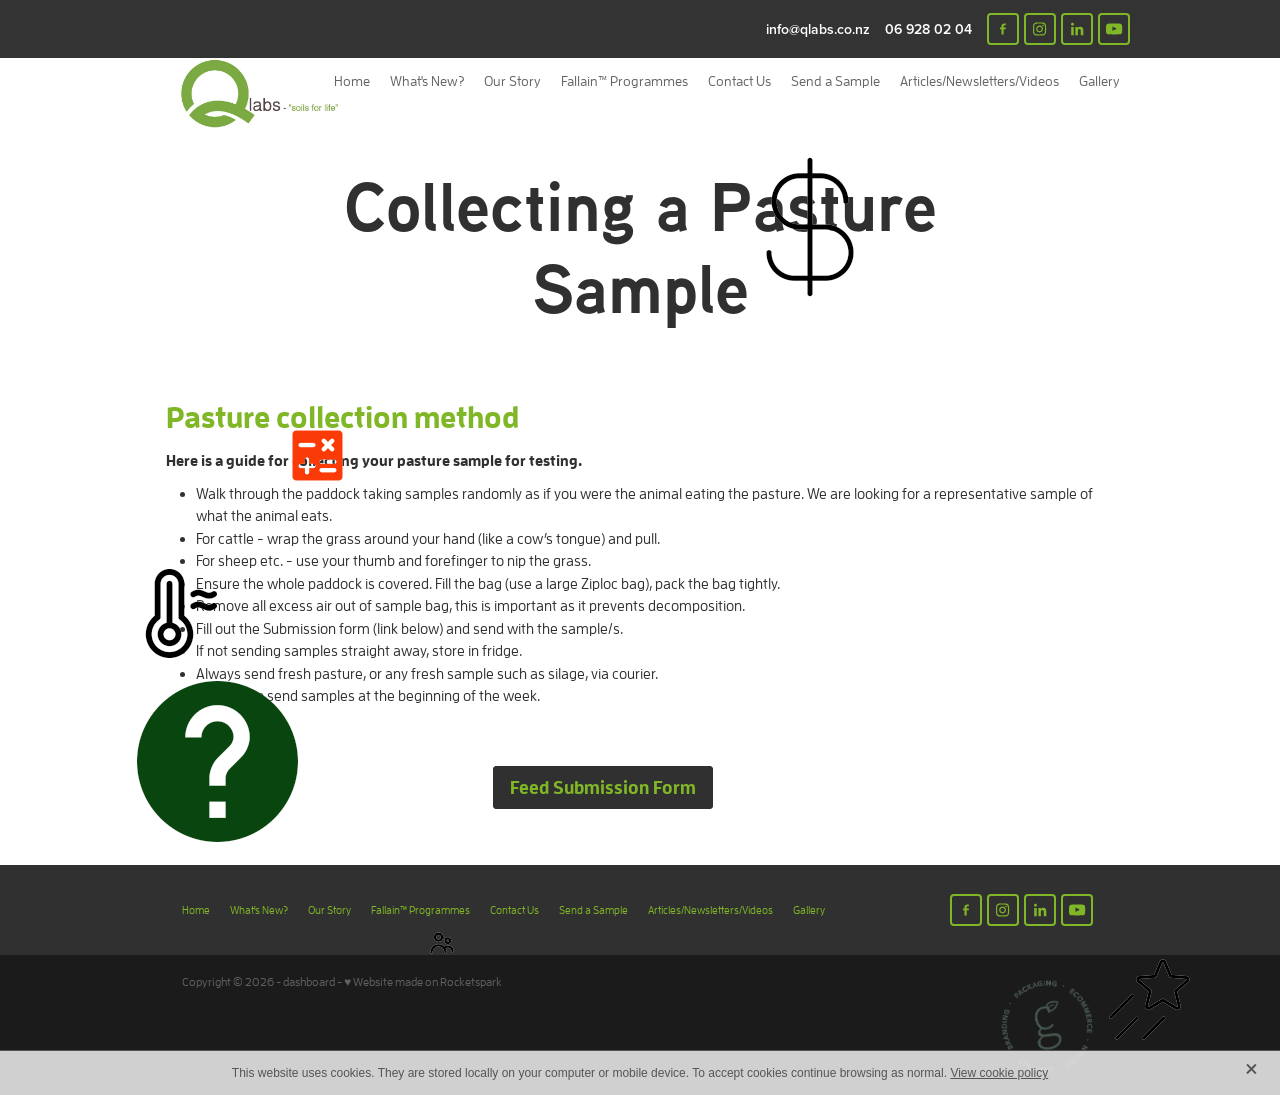  I want to click on view pricing or payment options, so click(810, 227).